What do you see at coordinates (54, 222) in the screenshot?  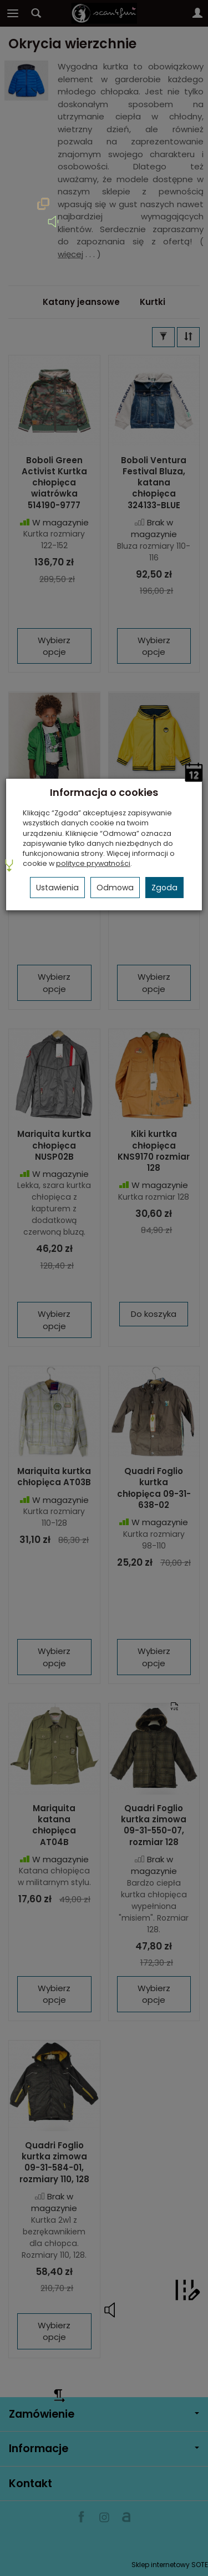 I see `adjust volume to low level` at bounding box center [54, 222].